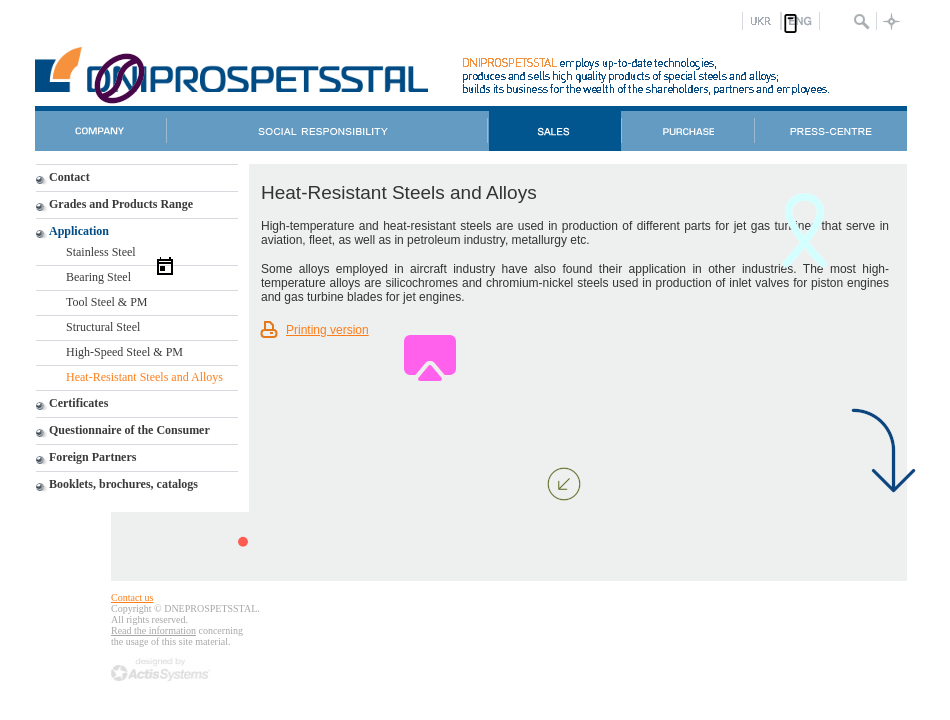 The image size is (950, 720). Describe the element at coordinates (165, 267) in the screenshot. I see `view today's date or events` at that location.